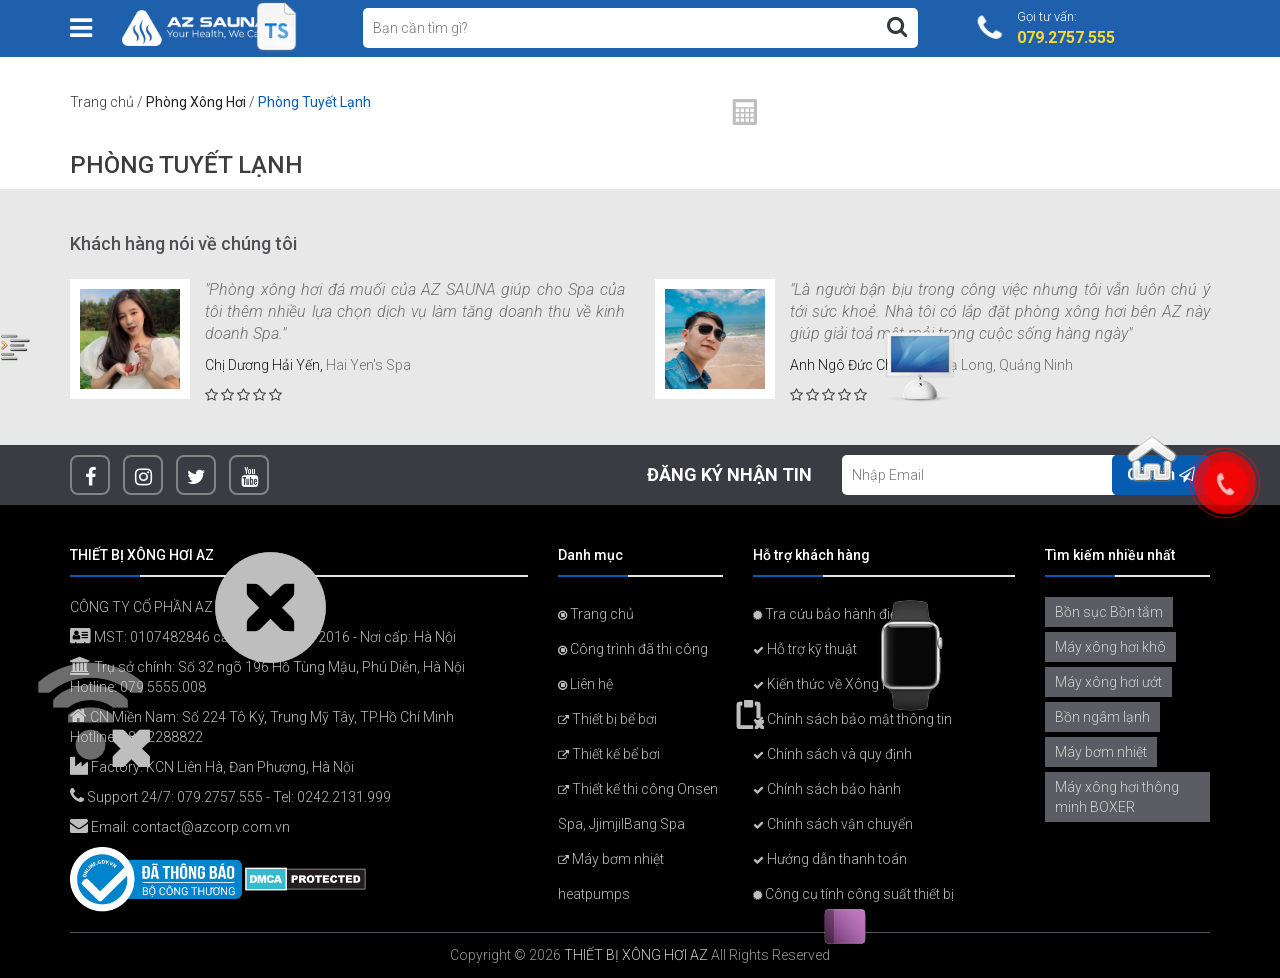 Image resolution: width=1280 pixels, height=978 pixels. Describe the element at coordinates (276, 26) in the screenshot. I see `a typescript source code file` at that location.